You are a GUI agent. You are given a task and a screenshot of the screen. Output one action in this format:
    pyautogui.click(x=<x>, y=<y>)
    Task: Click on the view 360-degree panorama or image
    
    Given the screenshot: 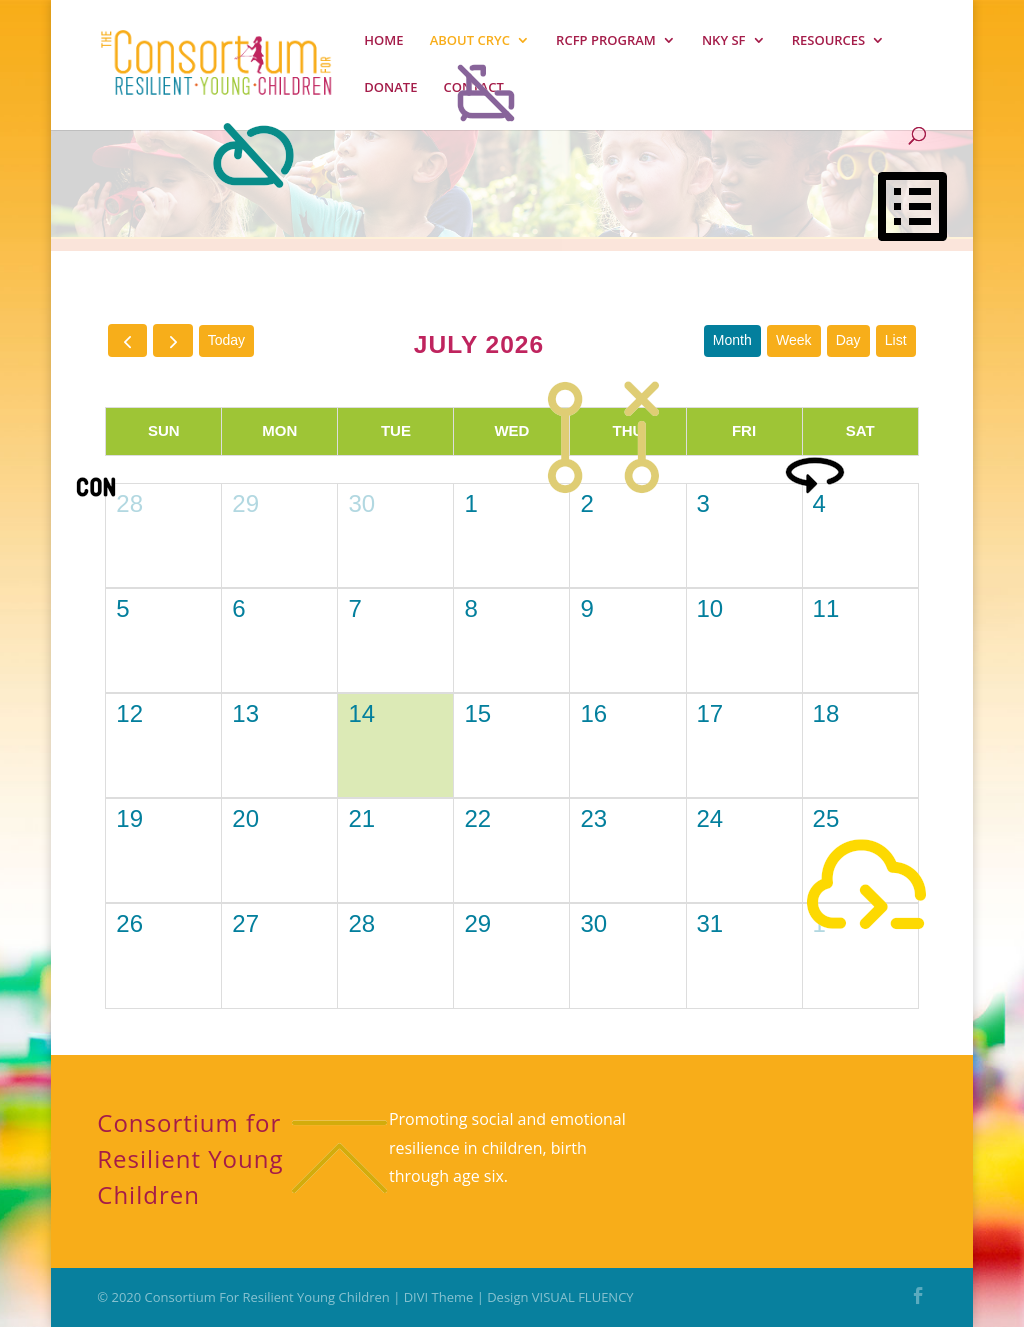 What is the action you would take?
    pyautogui.click(x=815, y=472)
    